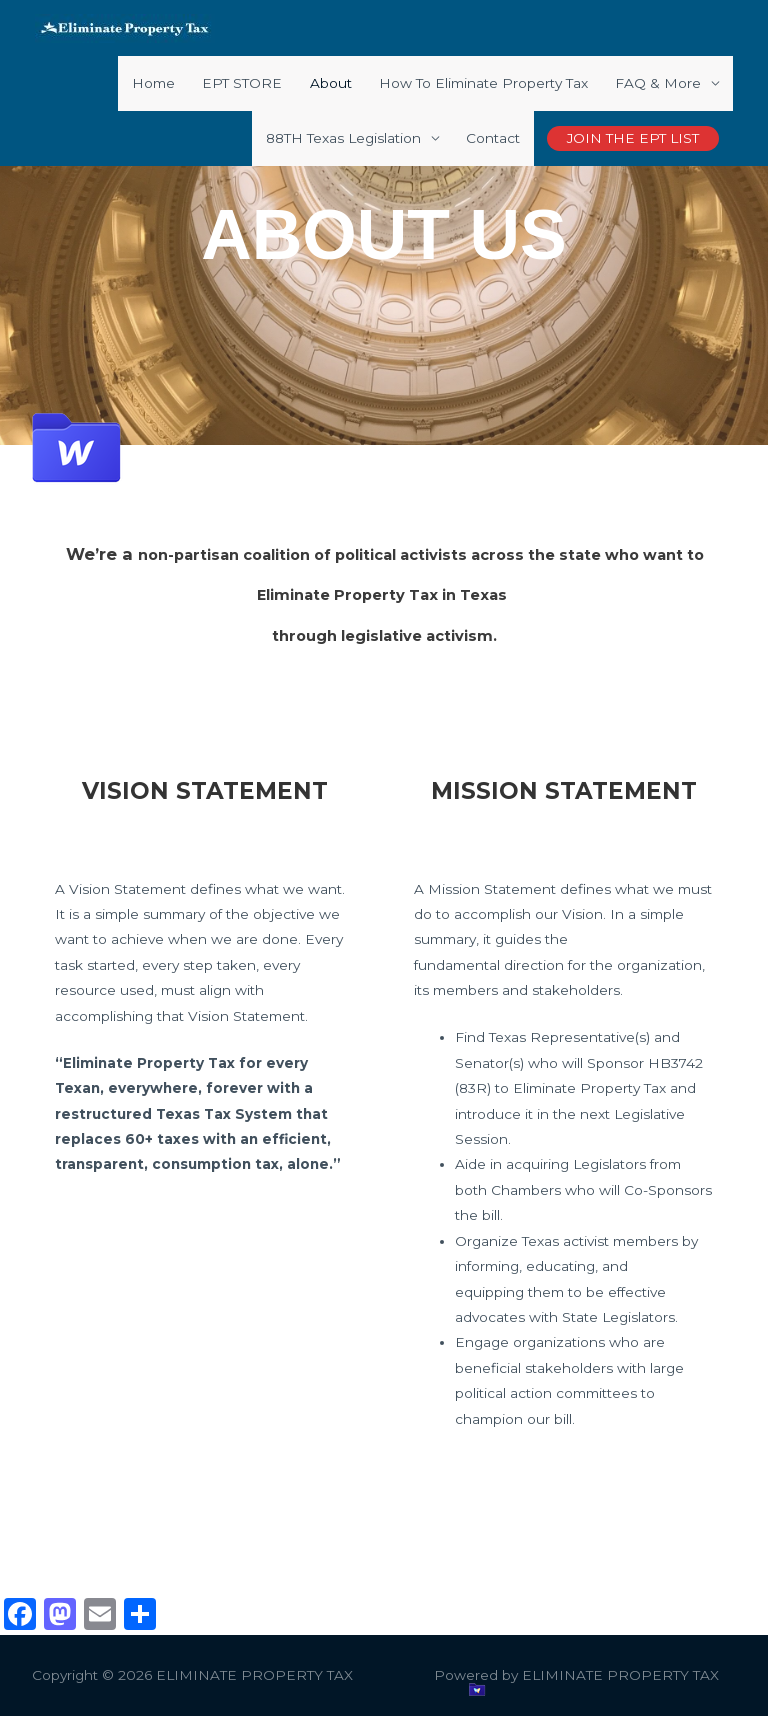  What do you see at coordinates (76, 450) in the screenshot?
I see `folder containing Webflow project files` at bounding box center [76, 450].